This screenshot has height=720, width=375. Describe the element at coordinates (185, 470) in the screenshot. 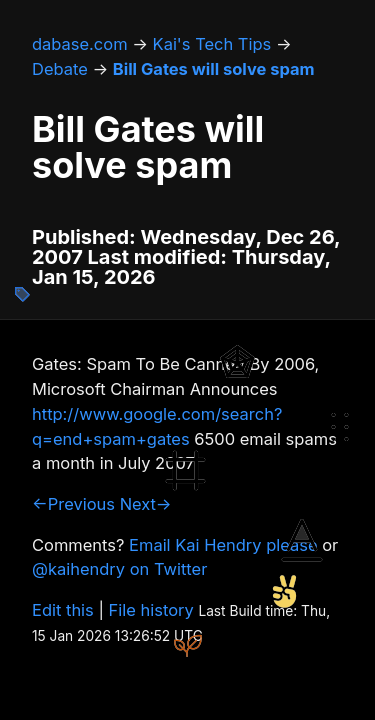

I see `adjust or define a crop area` at that location.